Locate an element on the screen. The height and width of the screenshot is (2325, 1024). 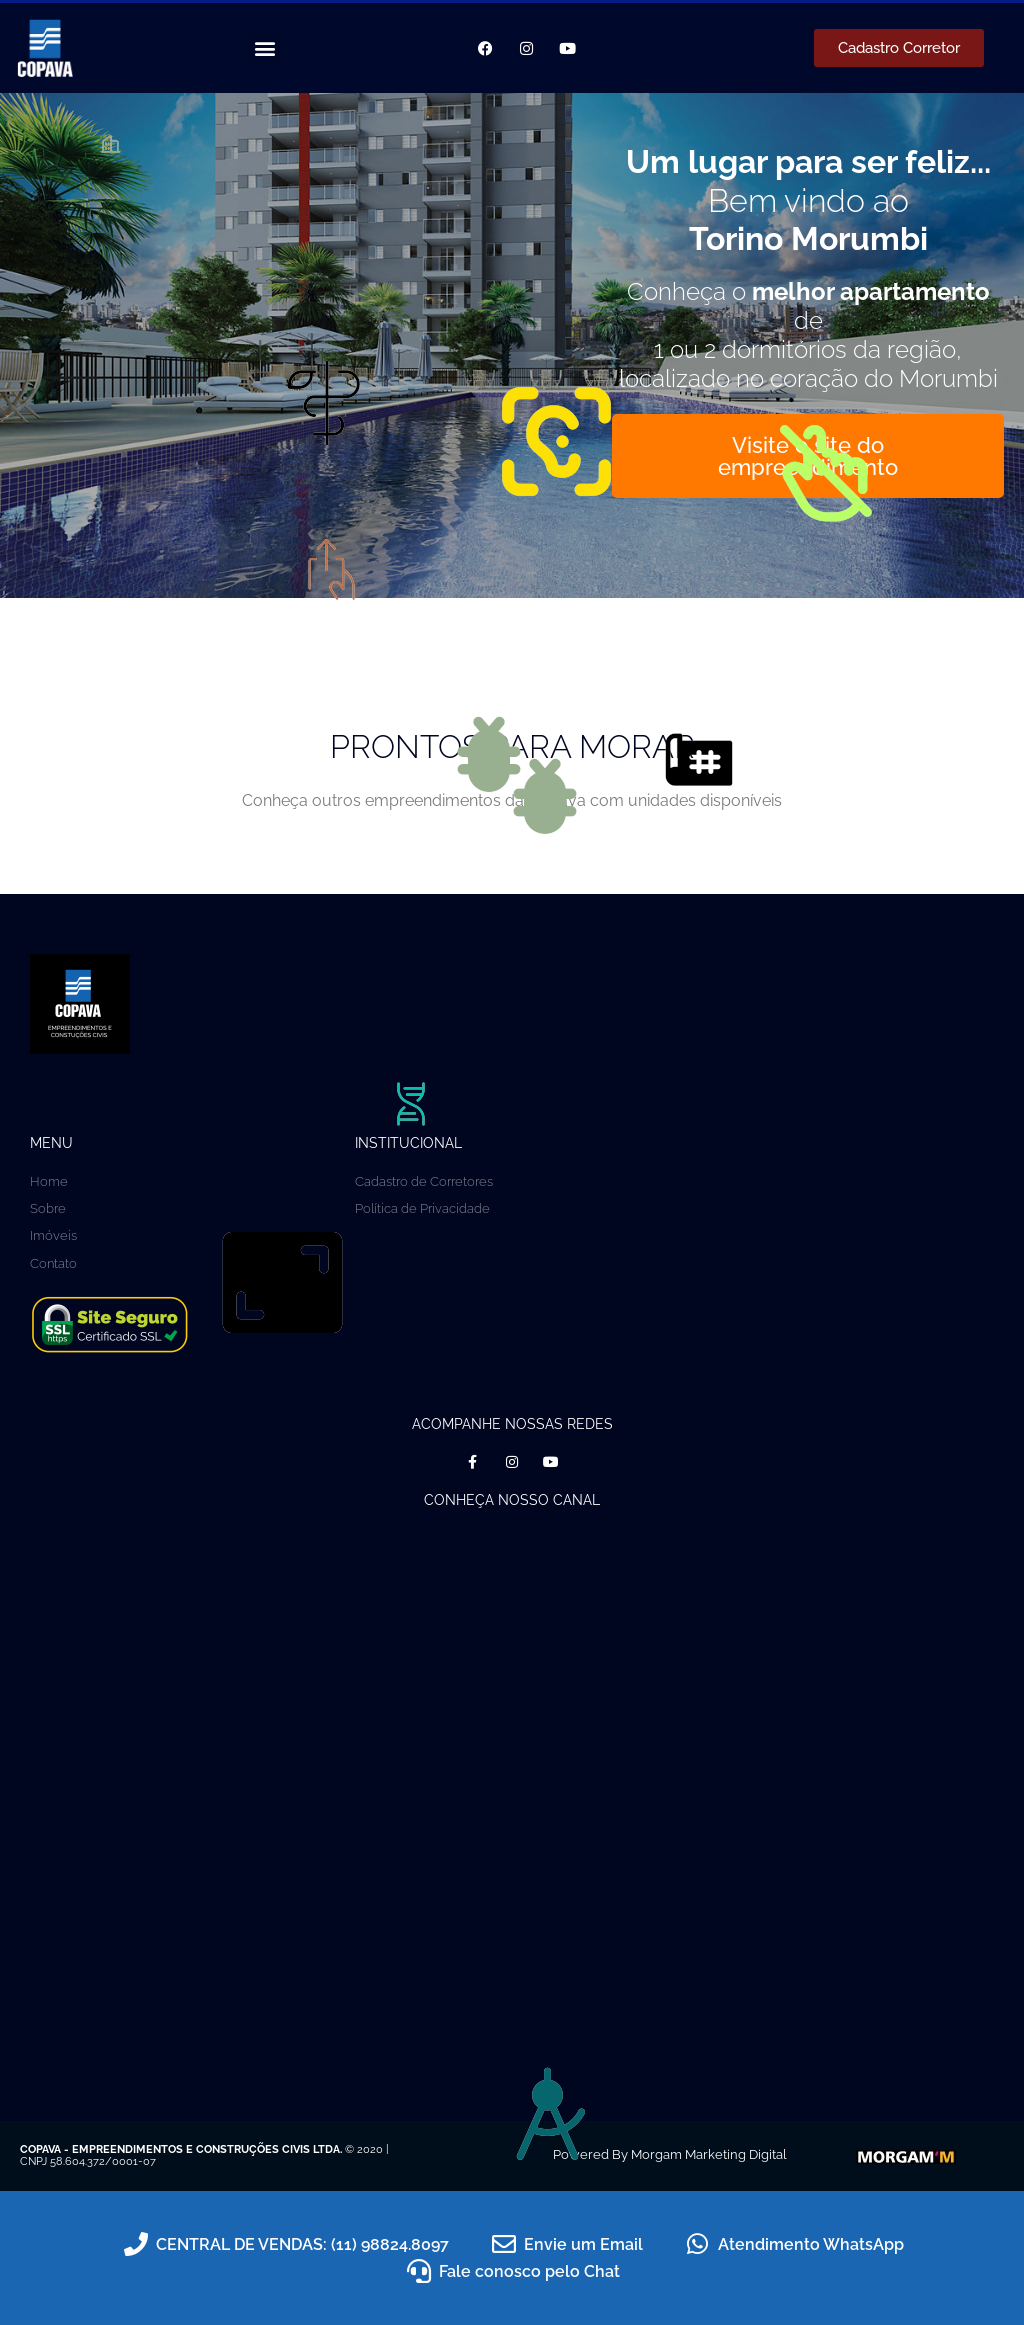
touch interaction disabled is located at coordinates (826, 471).